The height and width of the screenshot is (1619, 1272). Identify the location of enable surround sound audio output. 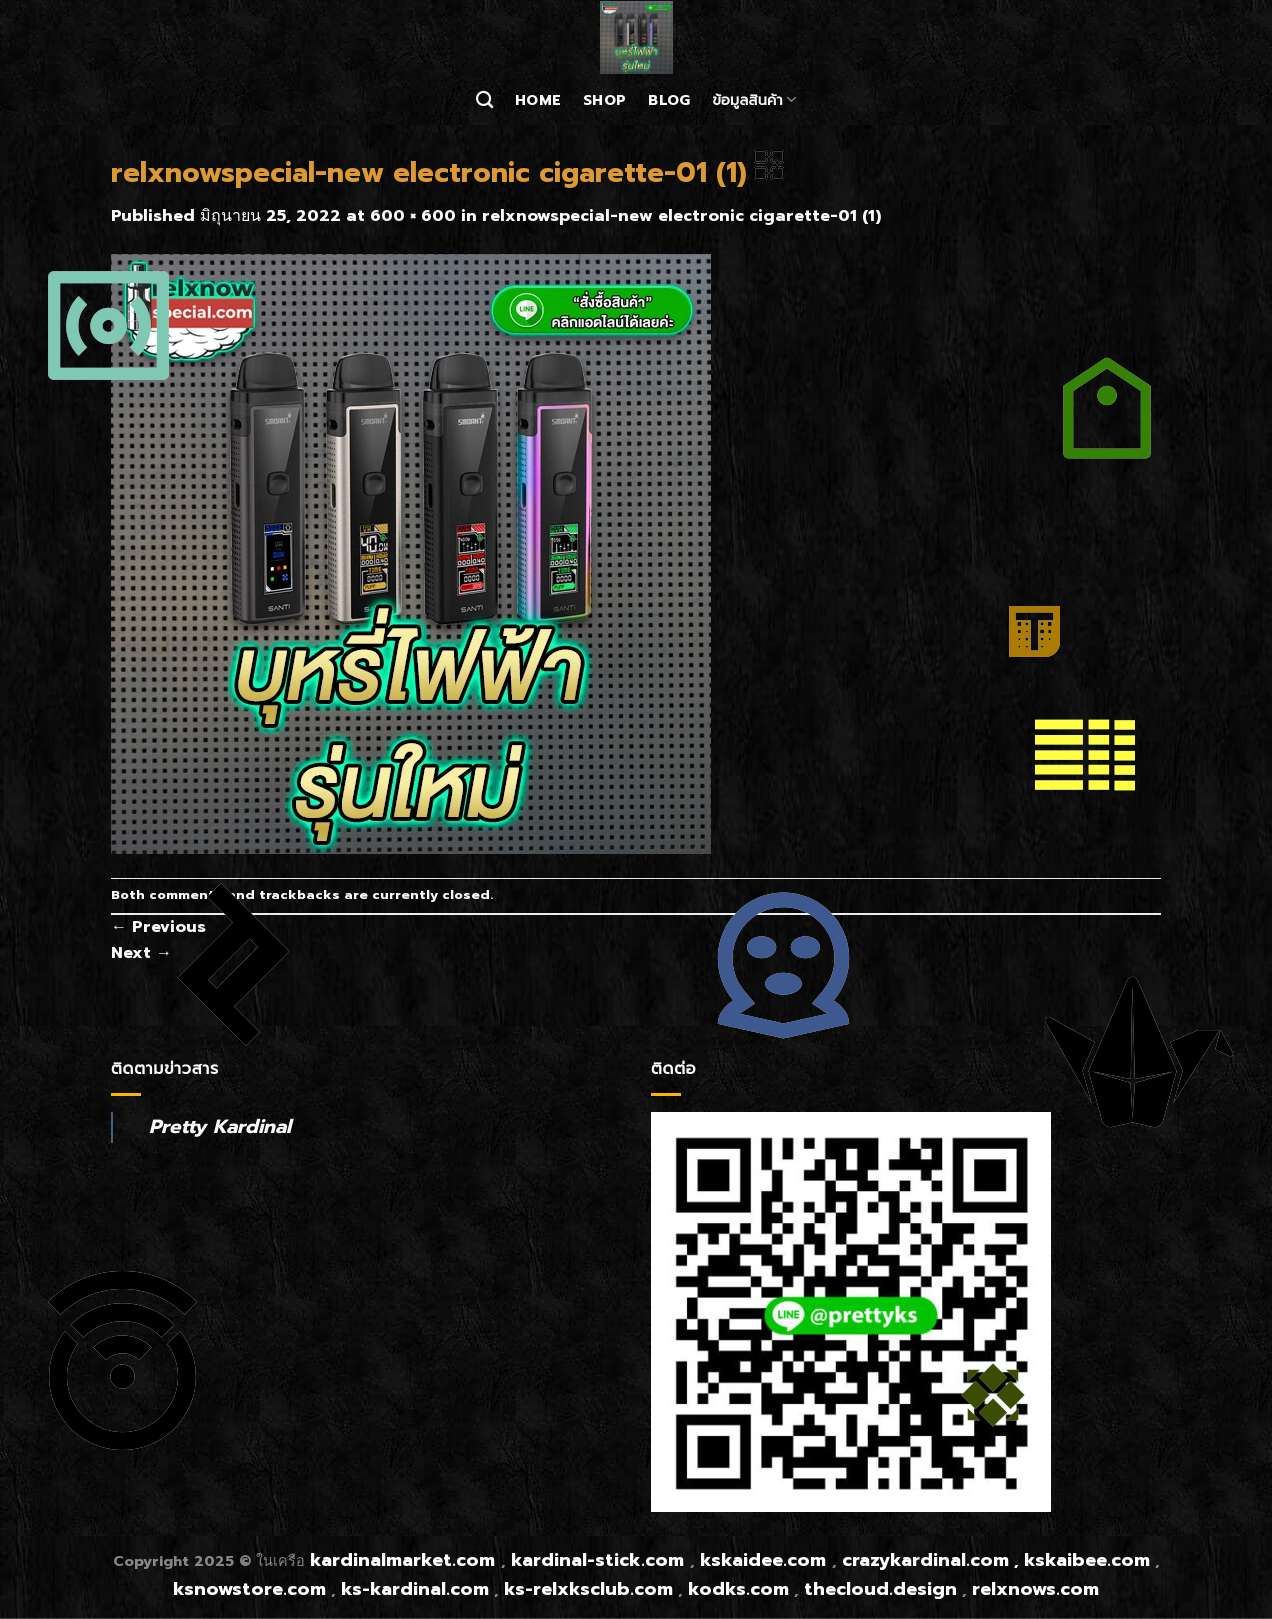
(108, 325).